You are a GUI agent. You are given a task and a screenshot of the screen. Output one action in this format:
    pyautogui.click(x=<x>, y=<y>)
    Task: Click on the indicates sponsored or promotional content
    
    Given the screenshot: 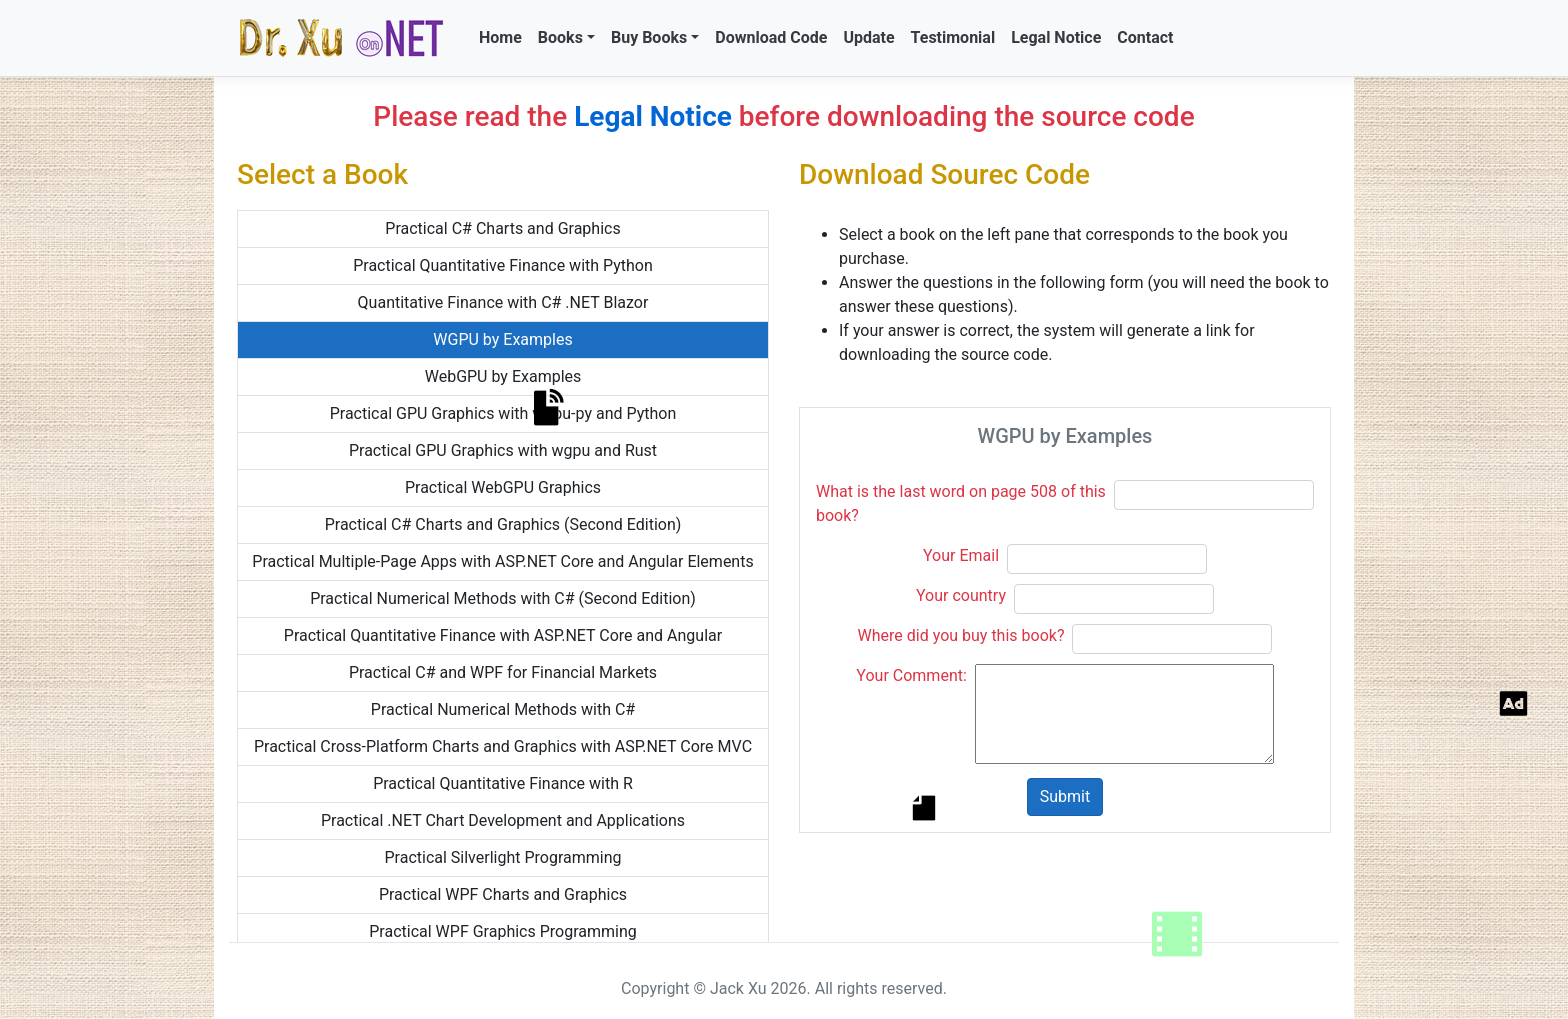 What is the action you would take?
    pyautogui.click(x=1513, y=703)
    